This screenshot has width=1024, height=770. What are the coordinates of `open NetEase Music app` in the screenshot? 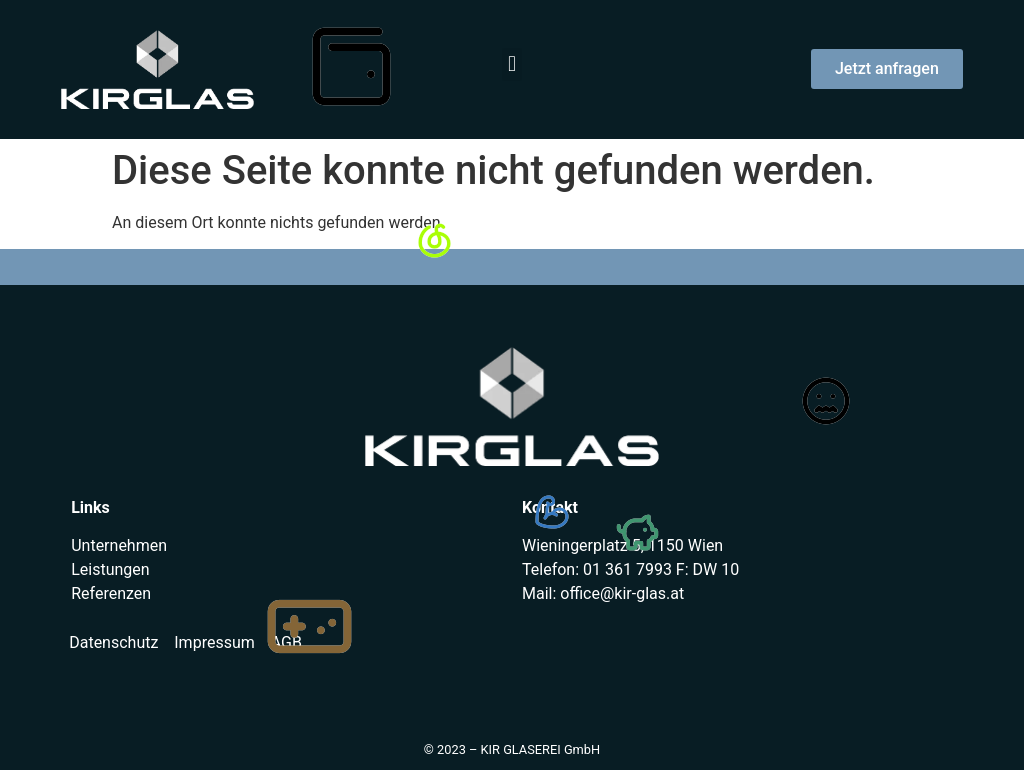 It's located at (434, 241).